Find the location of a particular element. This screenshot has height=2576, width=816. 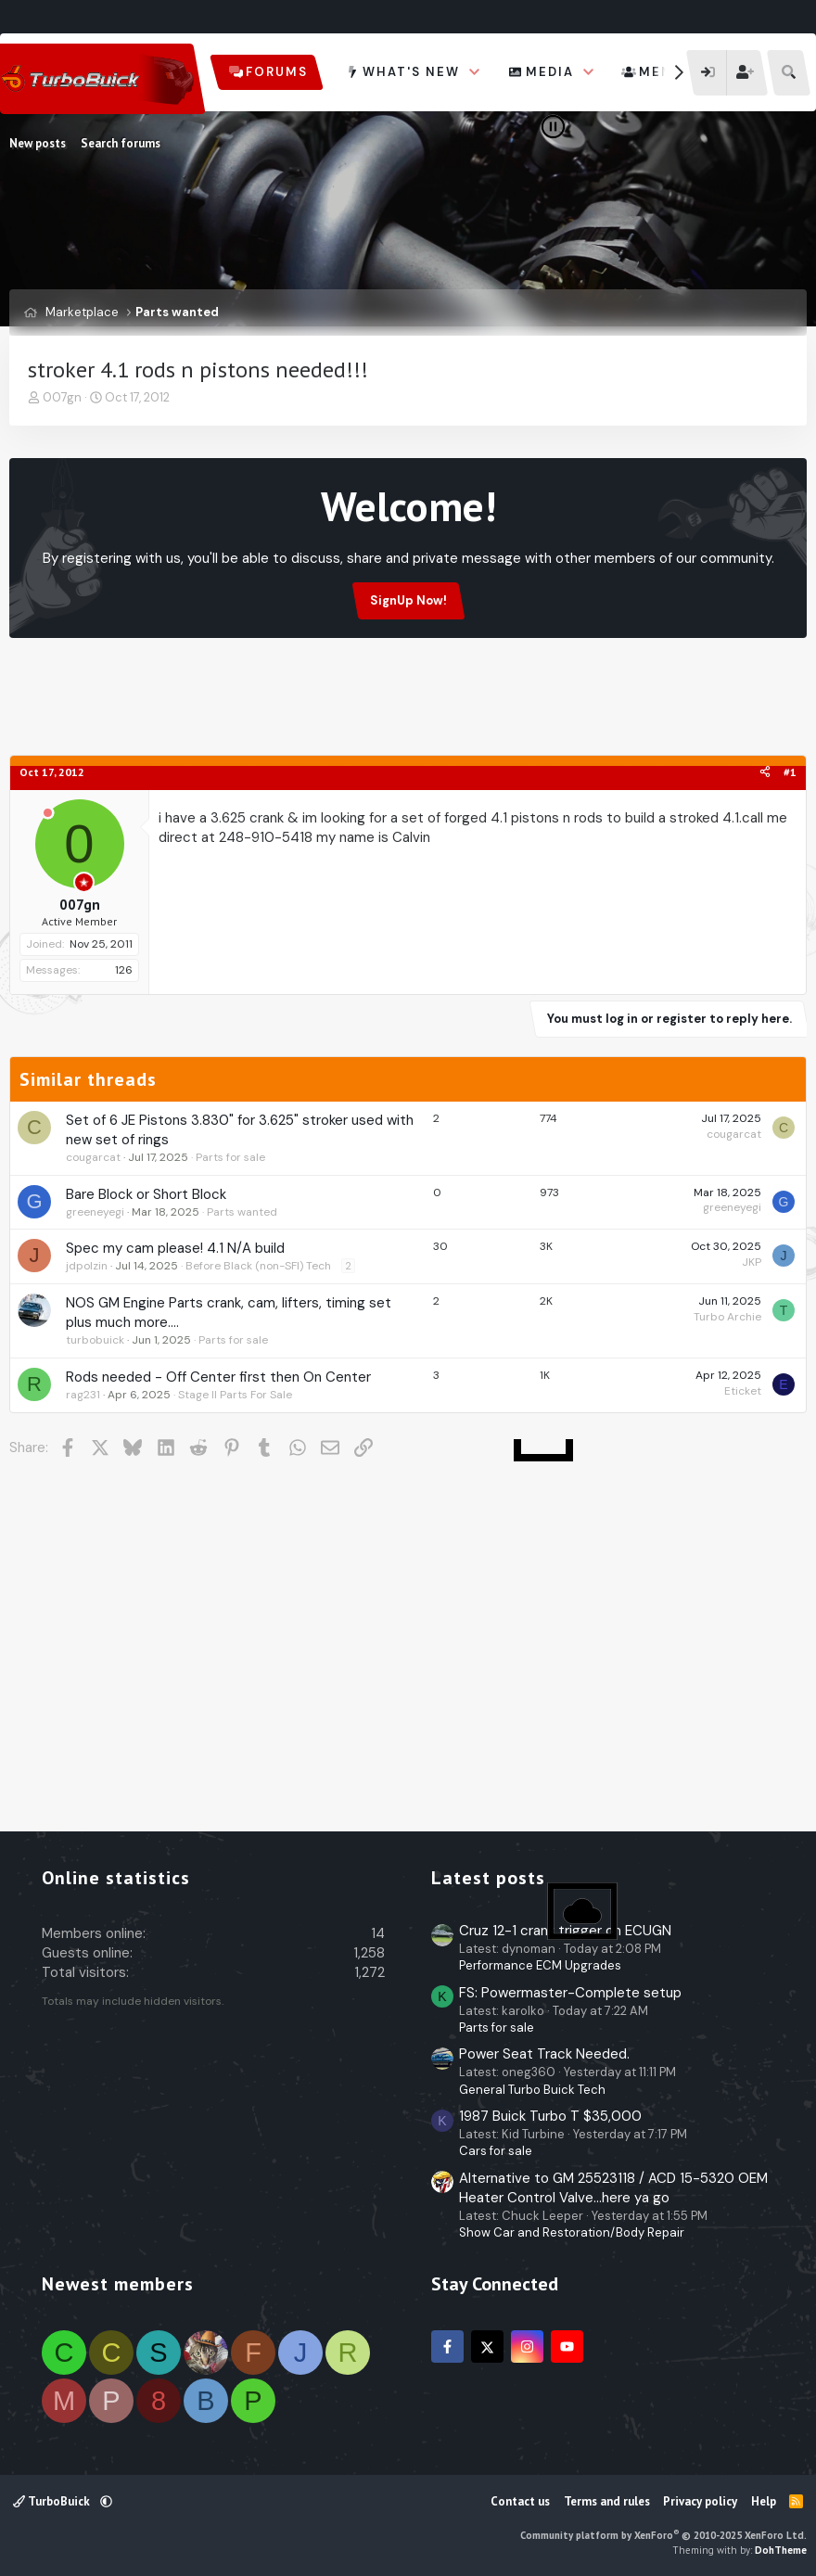

access daydream or screen saver settings is located at coordinates (582, 1911).